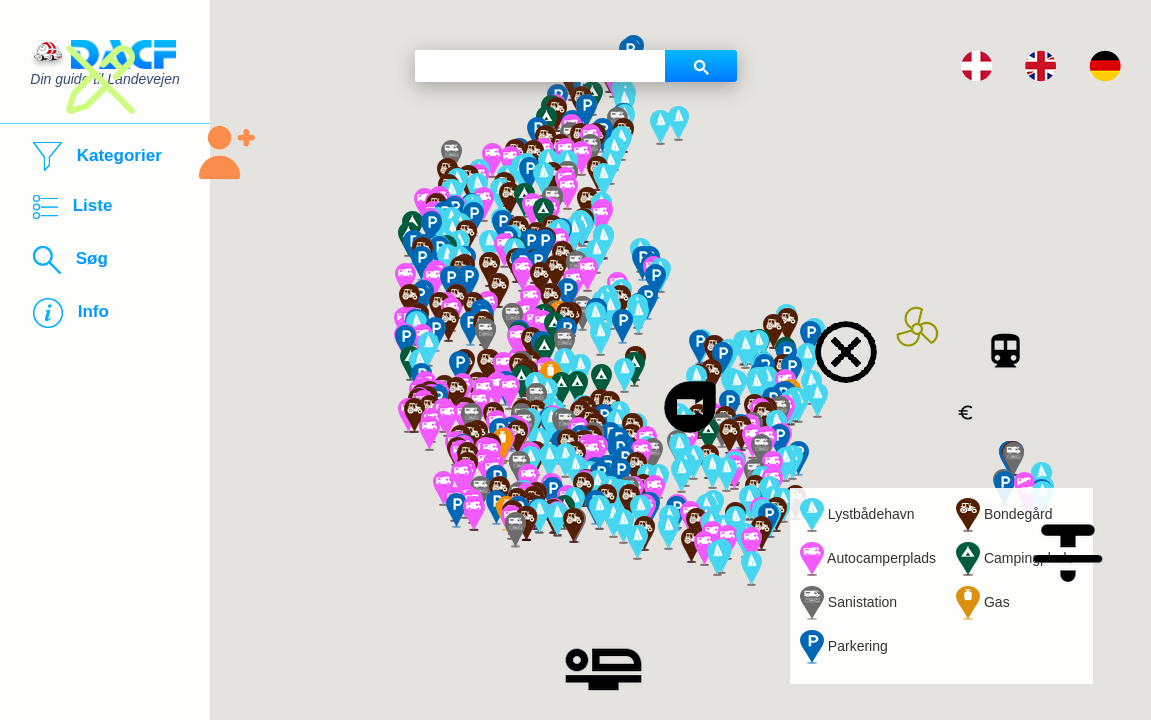 The image size is (1151, 720). I want to click on get subway or metro directions, so click(1005, 351).